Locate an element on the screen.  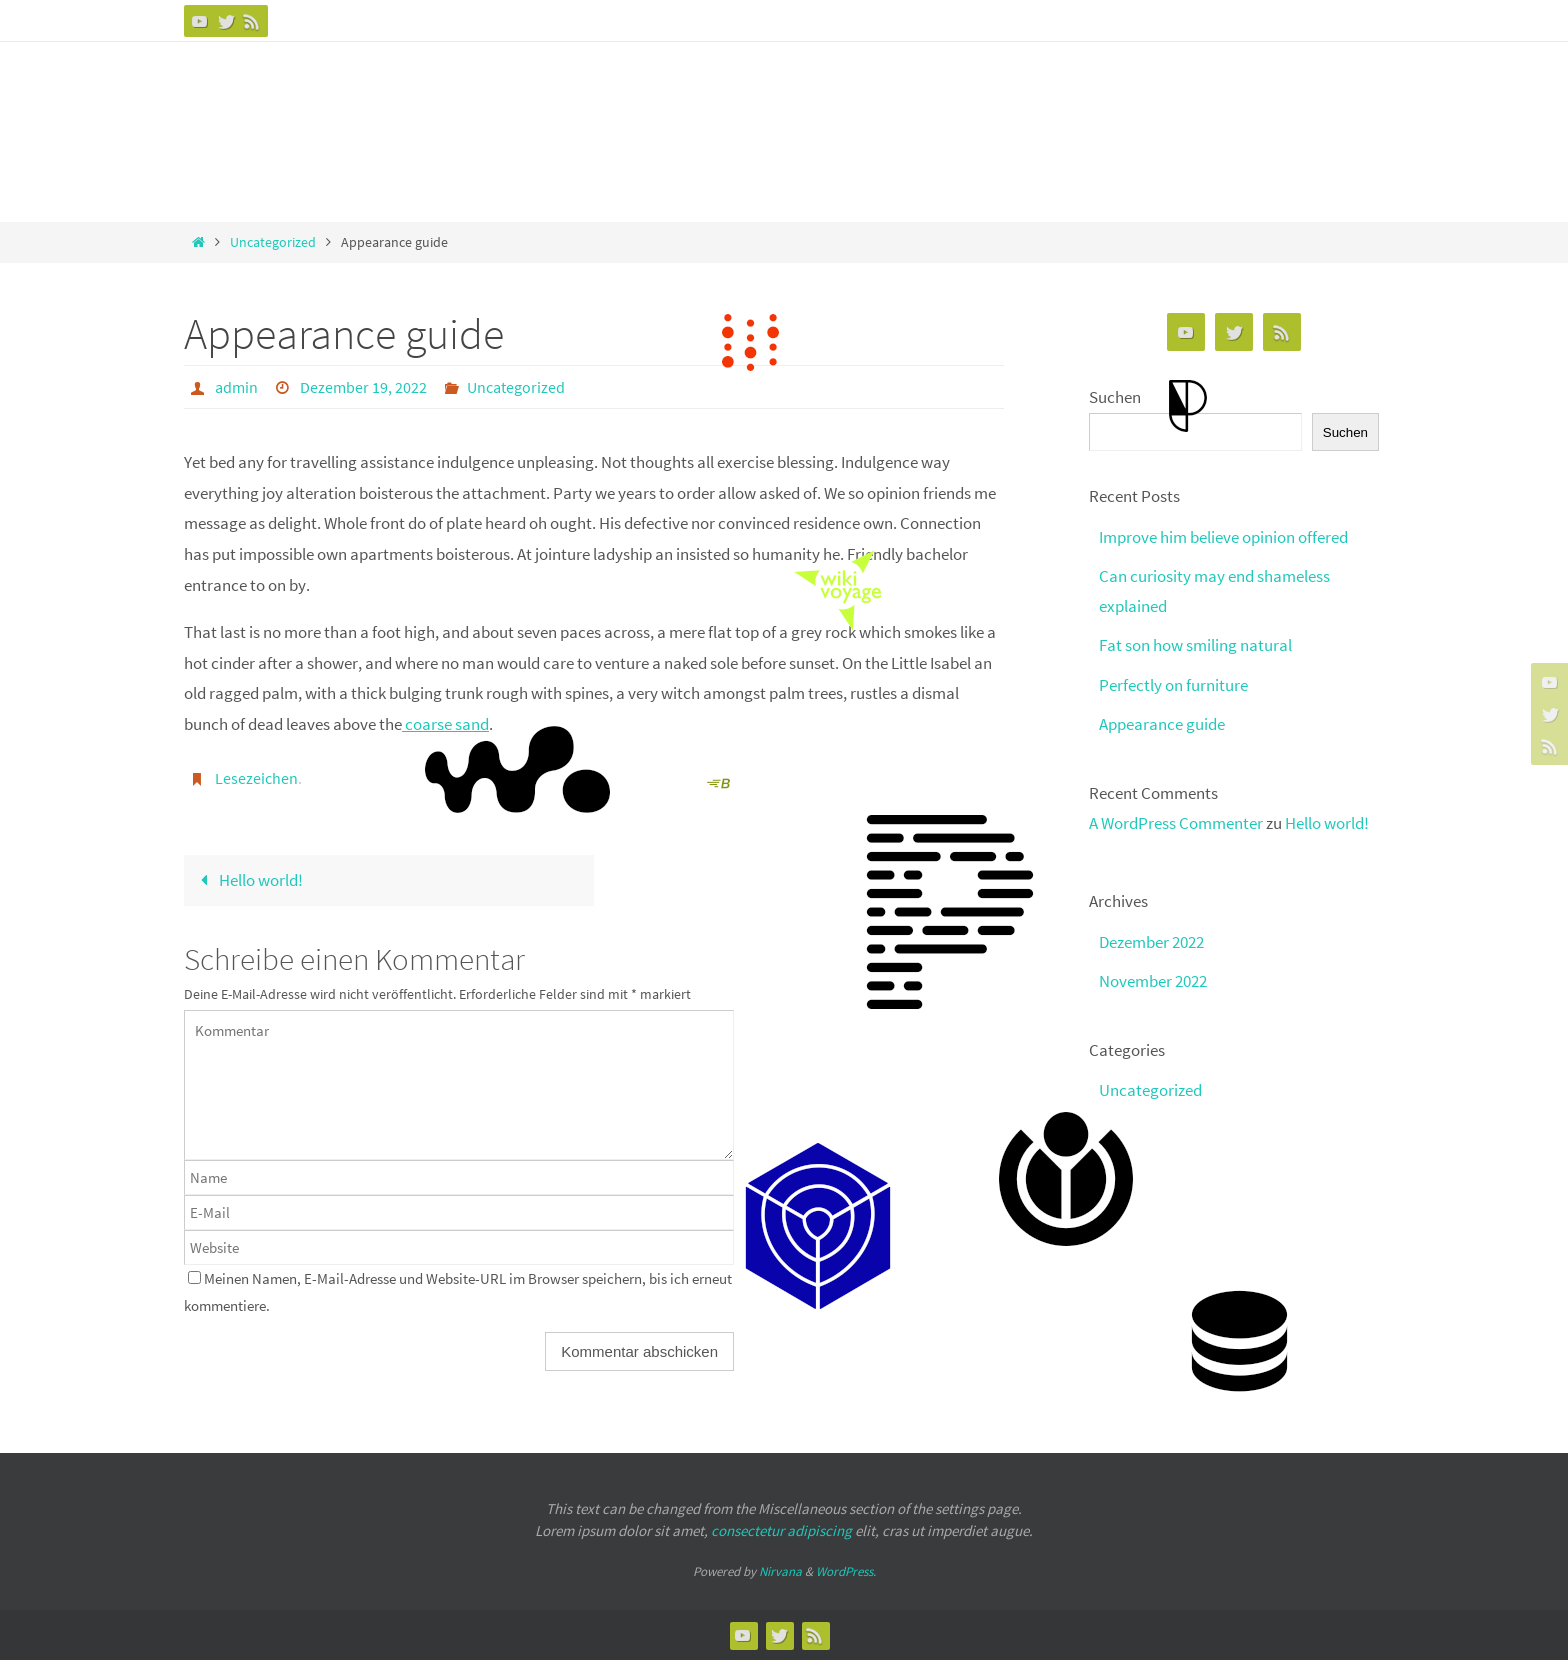
access database storage is located at coordinates (1239, 1338).